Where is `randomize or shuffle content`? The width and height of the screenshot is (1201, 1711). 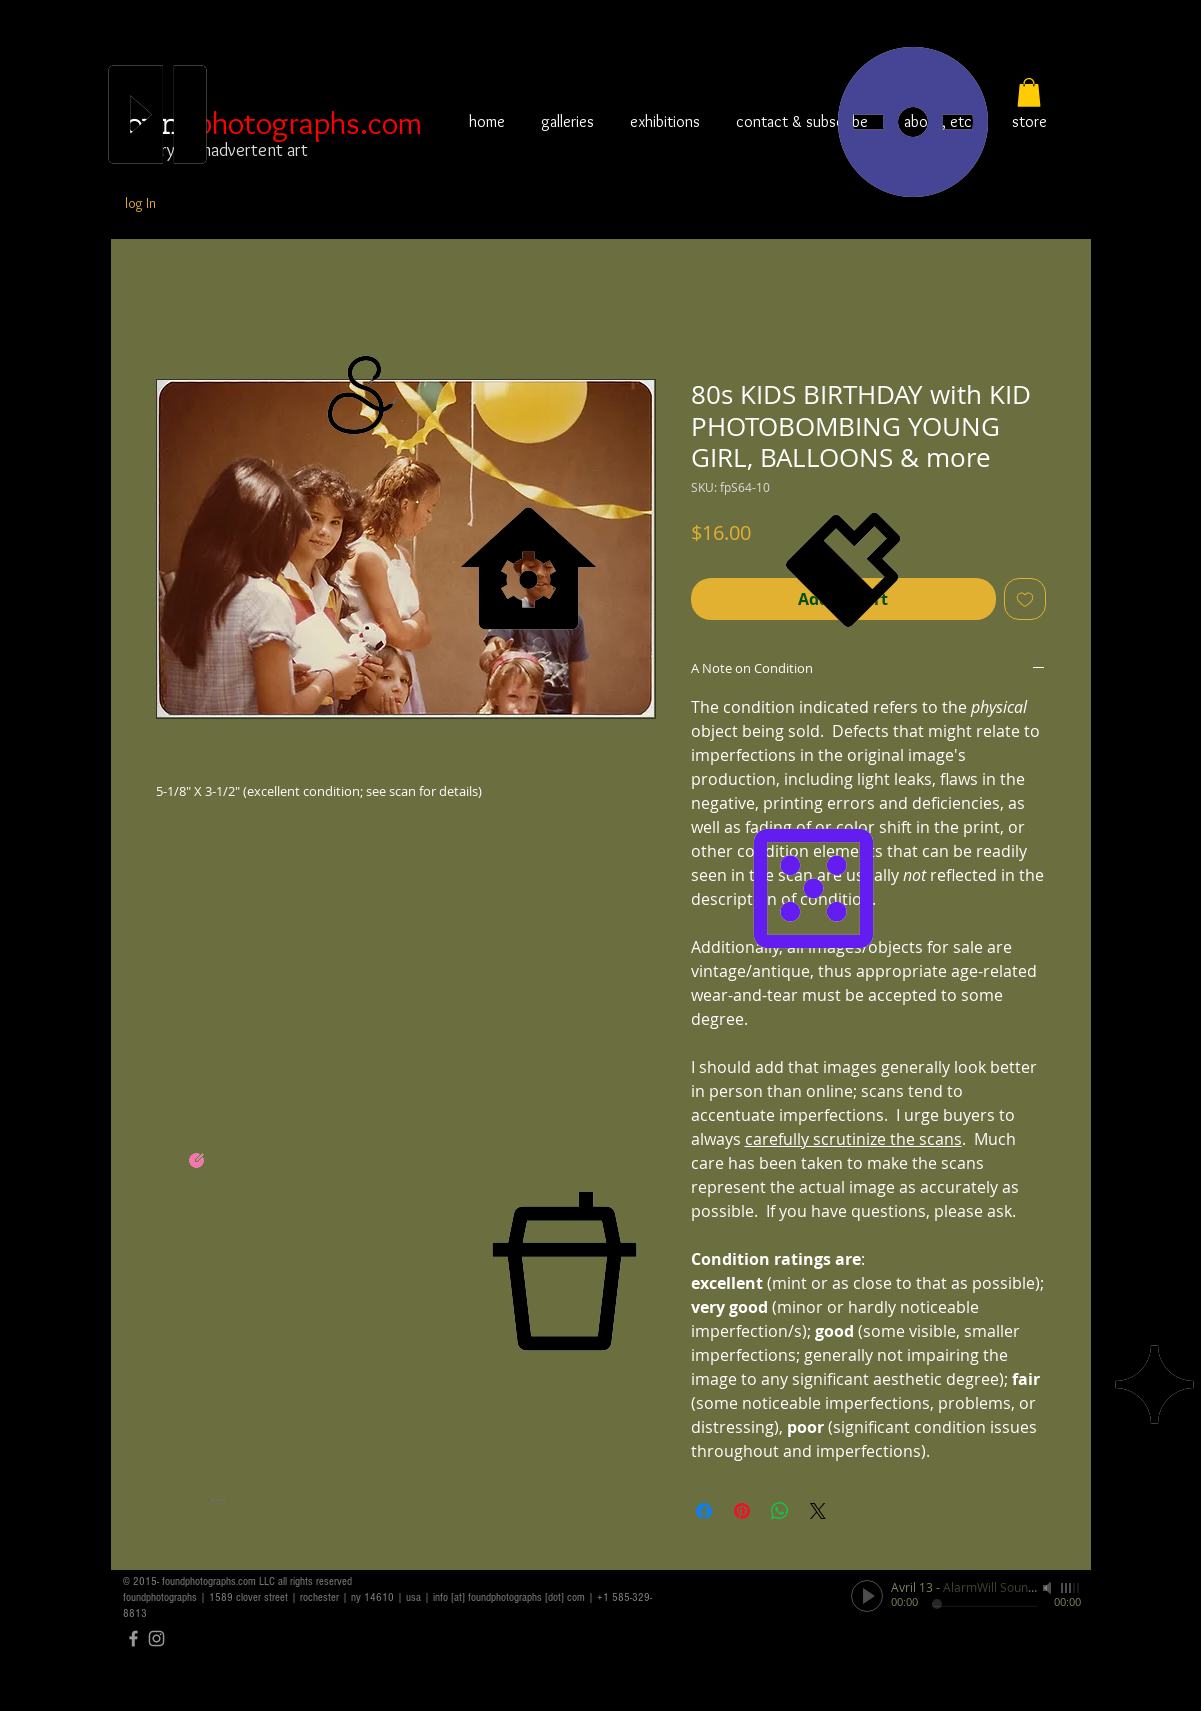 randomize or shuffle content is located at coordinates (813, 888).